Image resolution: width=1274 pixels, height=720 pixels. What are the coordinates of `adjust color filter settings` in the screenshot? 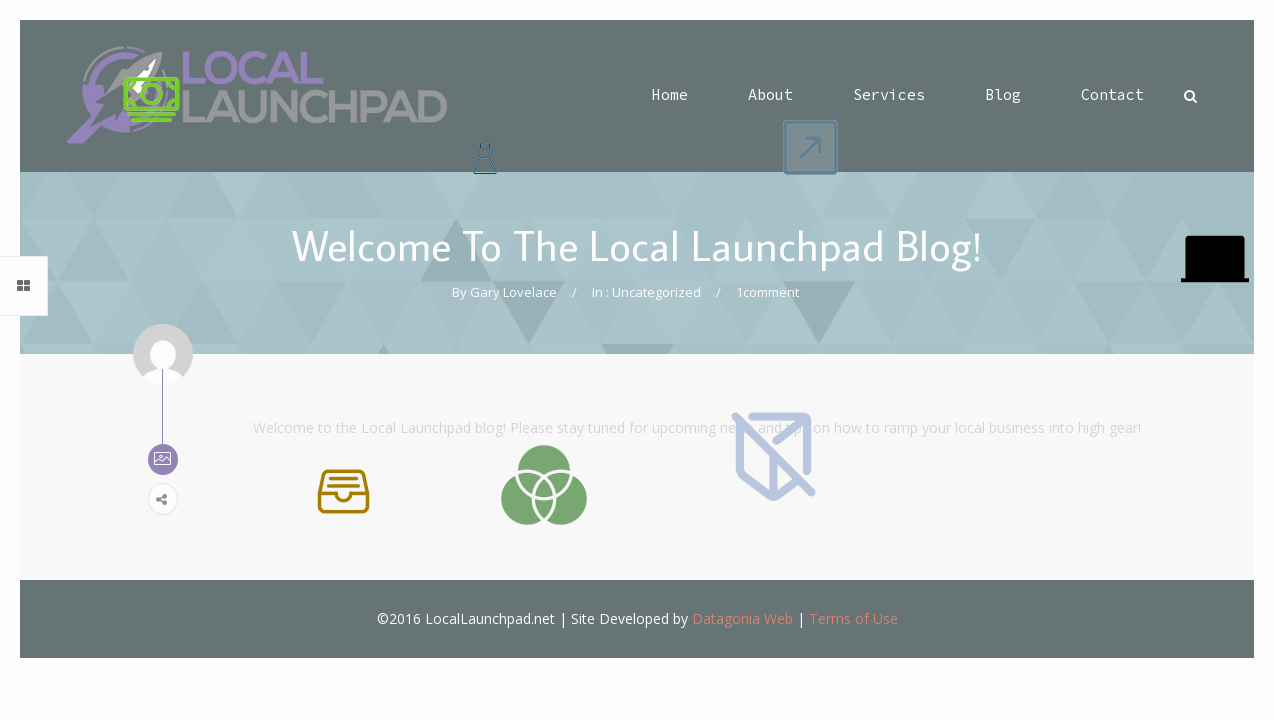 It's located at (544, 485).